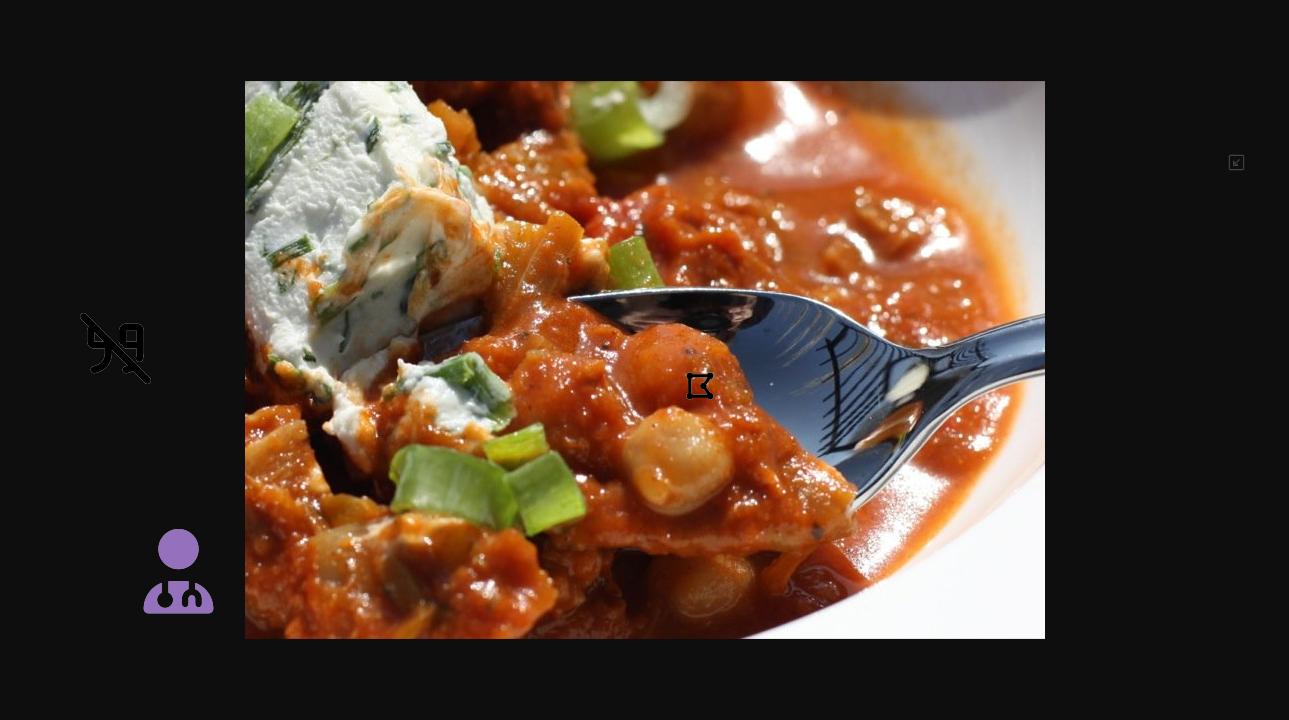  Describe the element at coordinates (115, 348) in the screenshot. I see `disable quotation formatting` at that location.